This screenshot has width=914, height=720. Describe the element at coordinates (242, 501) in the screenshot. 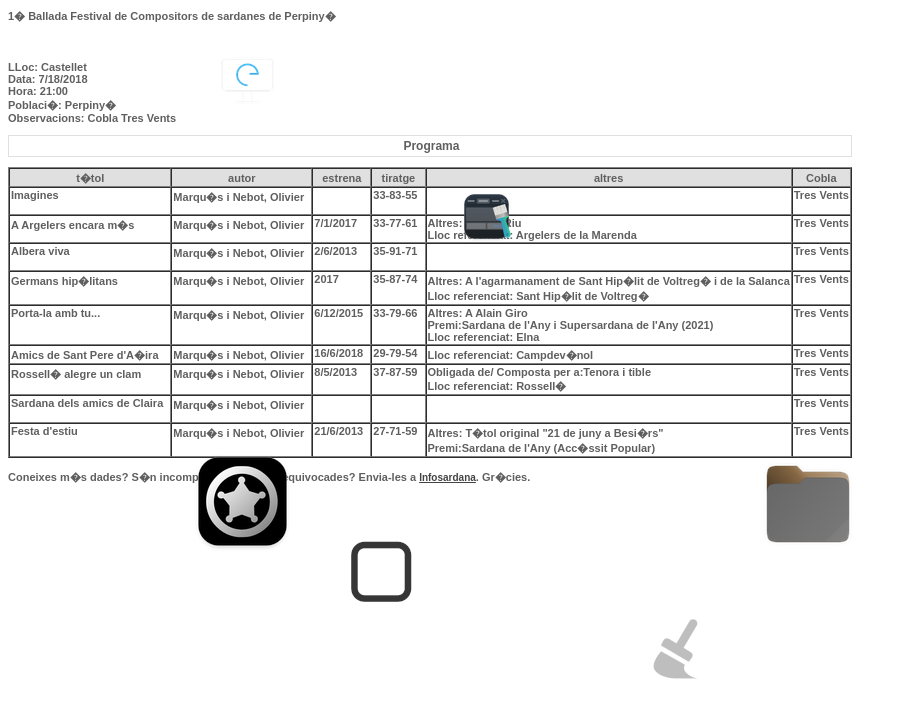

I see `launch rimworld` at that location.